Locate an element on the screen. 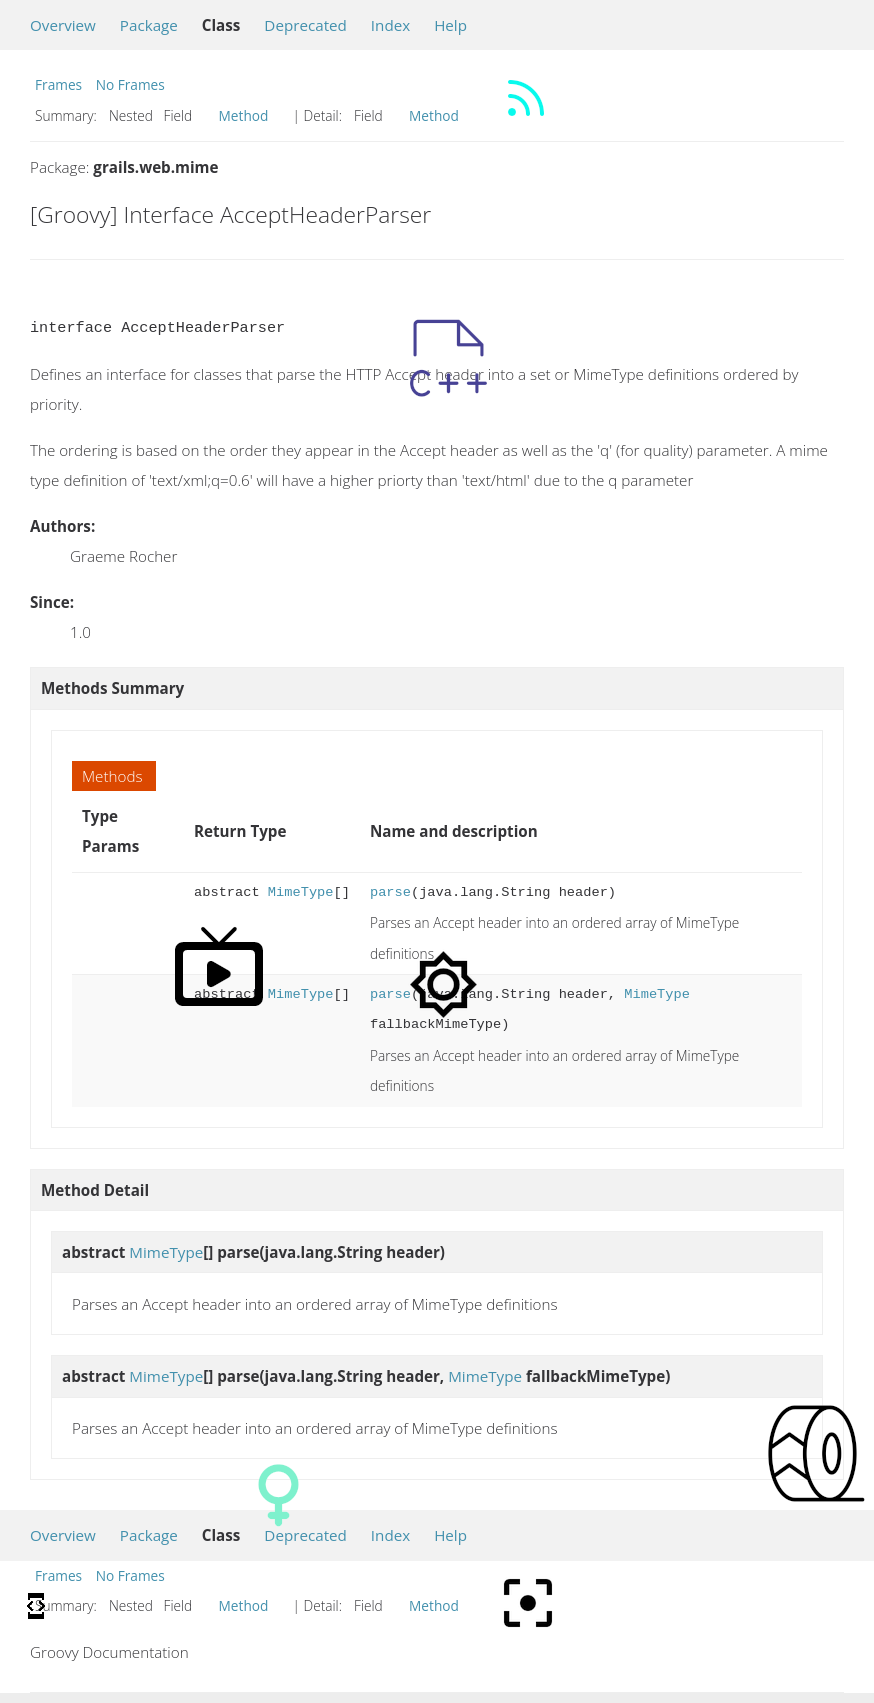 The width and height of the screenshot is (874, 1703). adjust screen brightness settings is located at coordinates (443, 984).